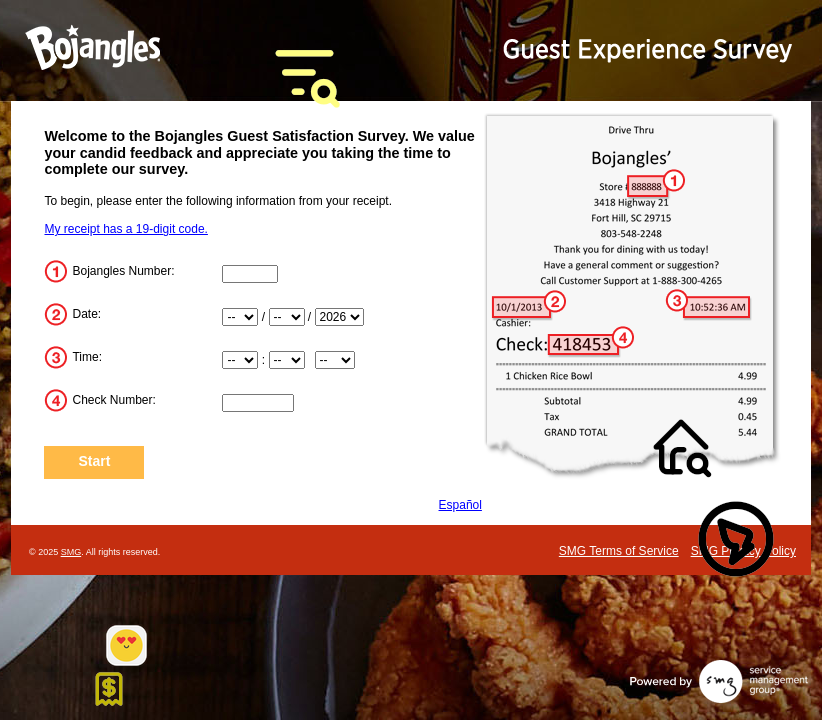  Describe the element at coordinates (126, 645) in the screenshot. I see `access social features in the software center` at that location.